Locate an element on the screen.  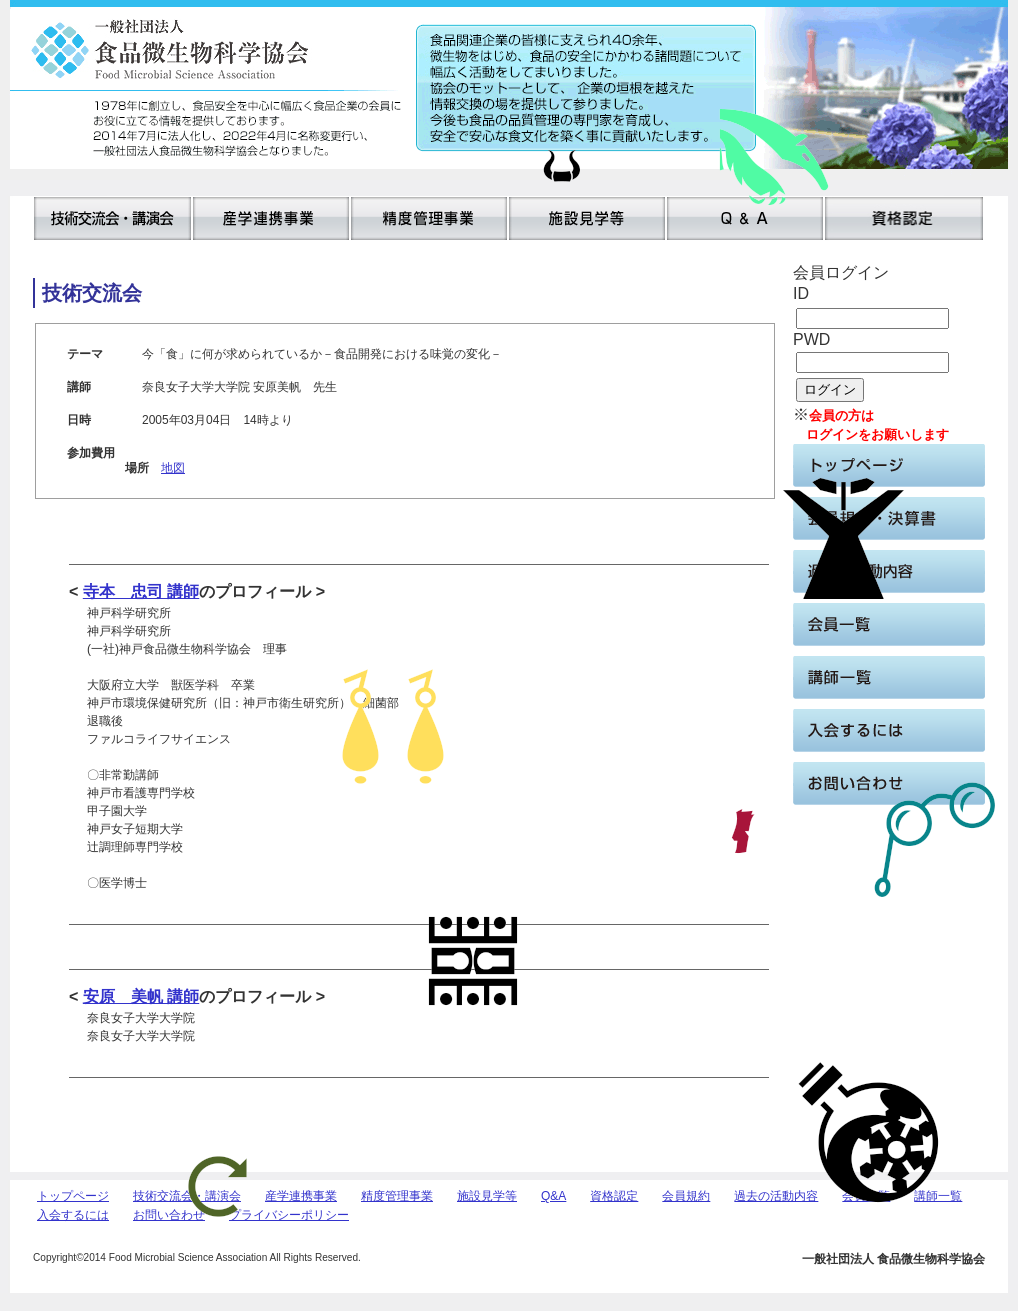
select portugal as your country or region is located at coordinates (743, 831).